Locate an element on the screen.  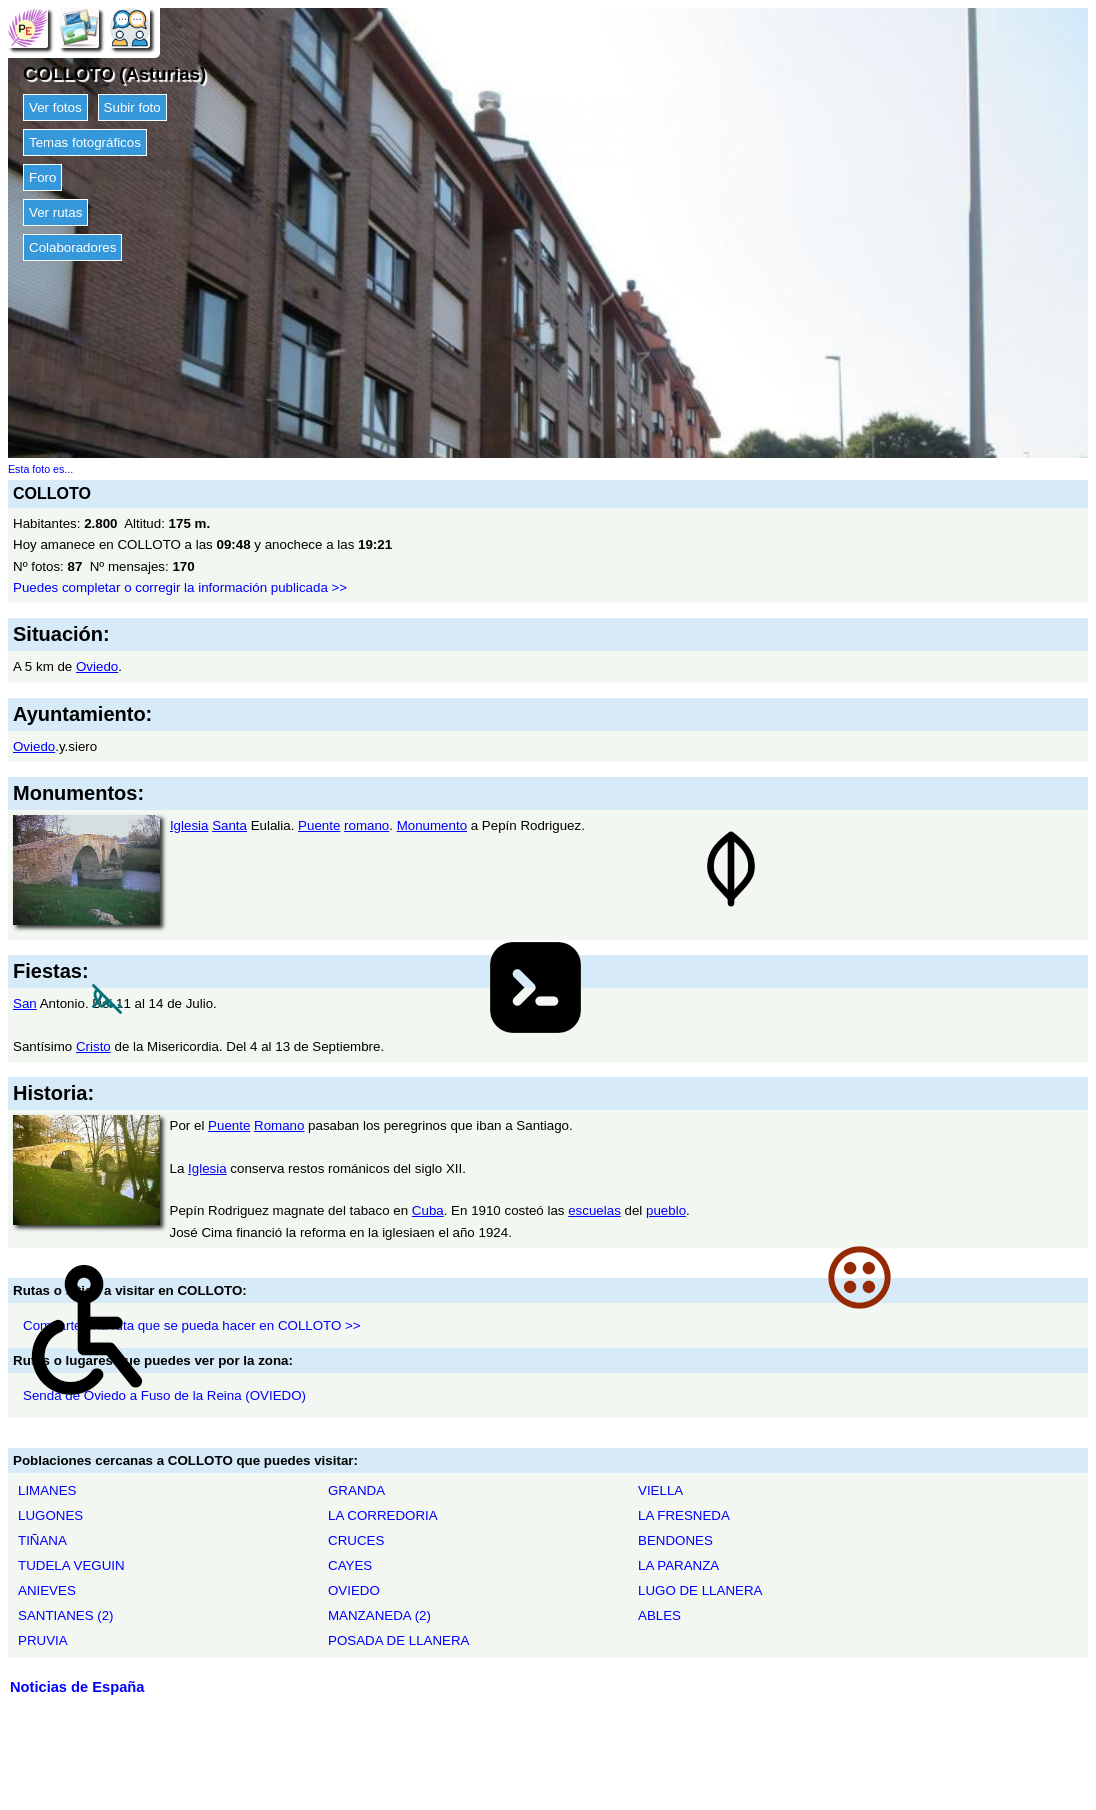
signature feature disabled is located at coordinates (107, 999).